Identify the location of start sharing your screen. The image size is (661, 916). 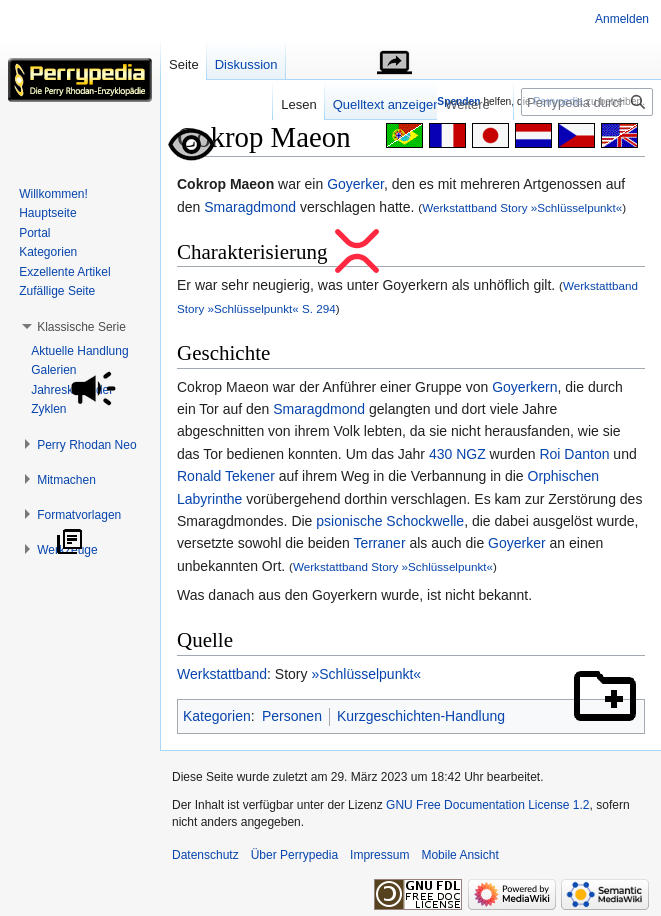
(394, 62).